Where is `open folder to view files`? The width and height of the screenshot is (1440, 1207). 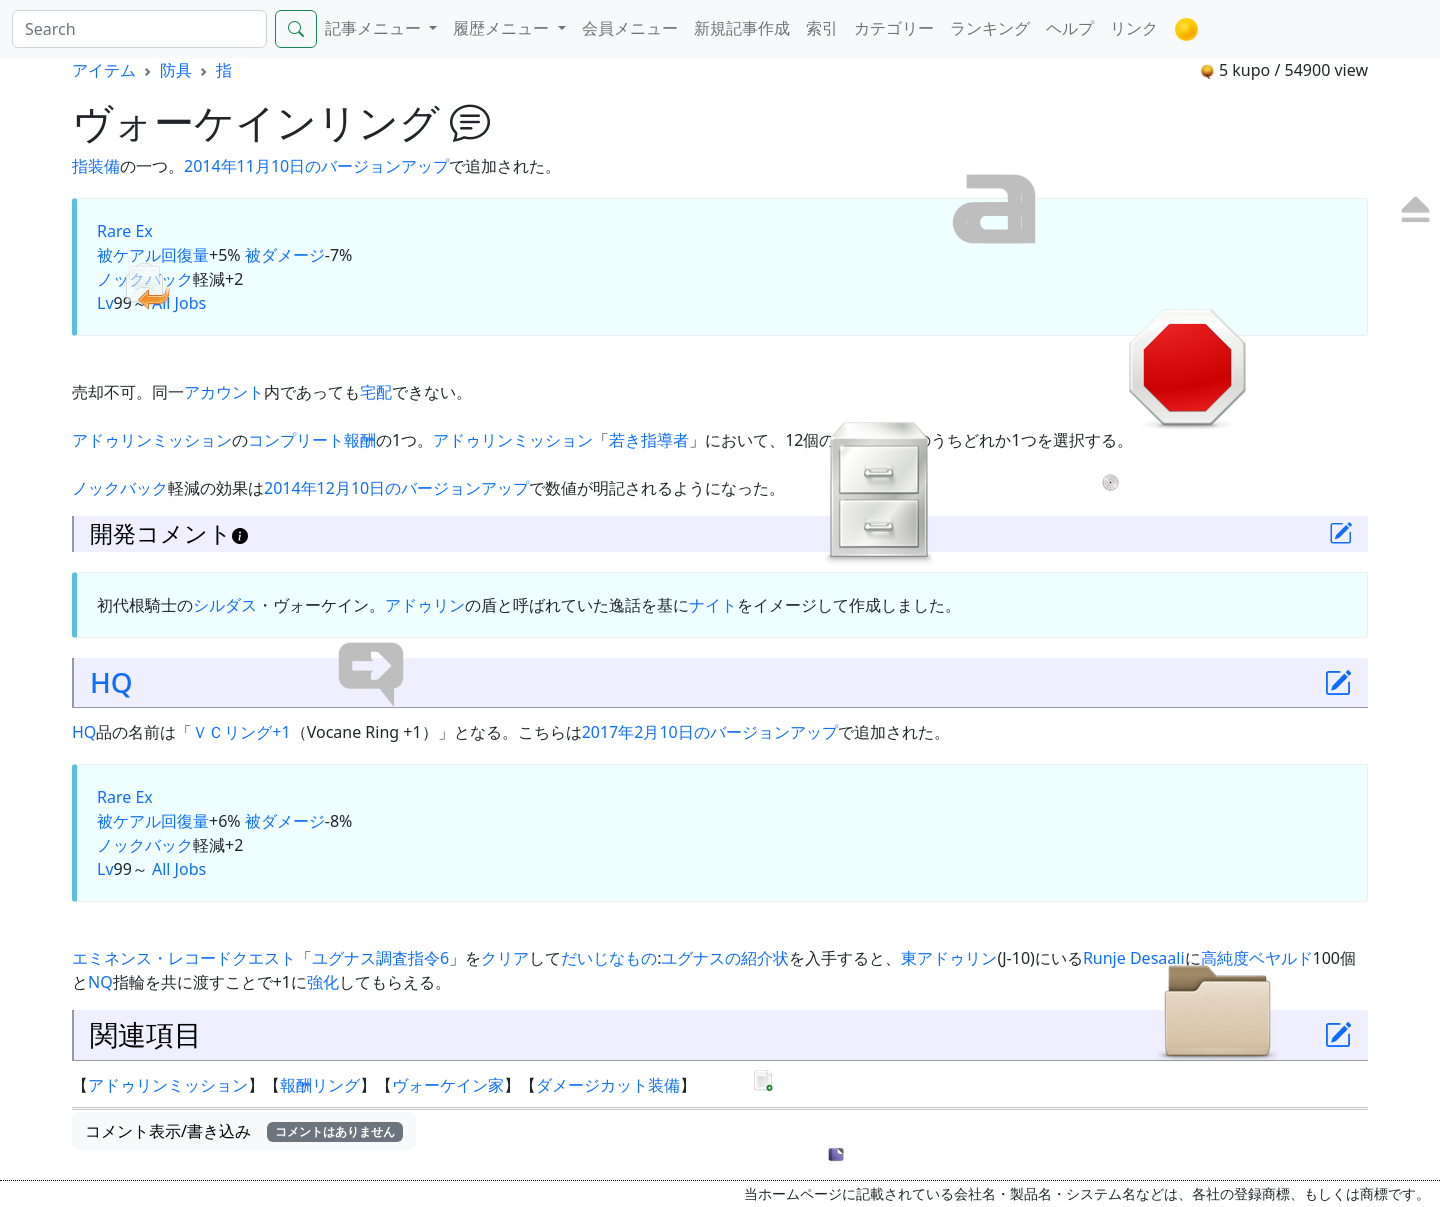
open folder to view files is located at coordinates (1217, 1016).